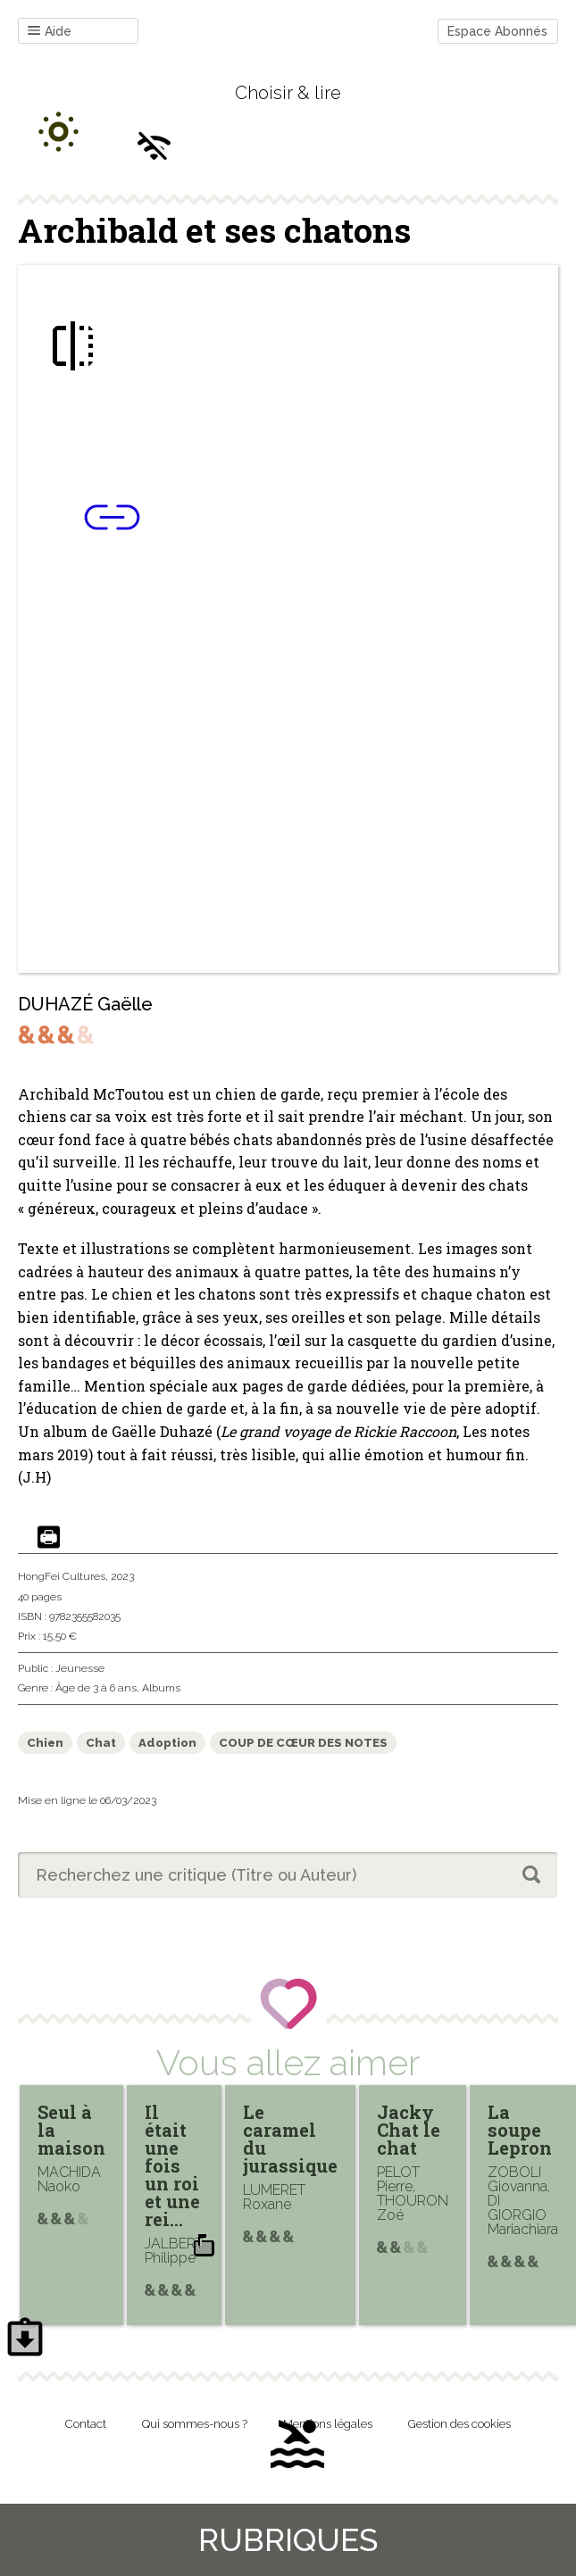 This screenshot has height=2576, width=576. Describe the element at coordinates (58, 131) in the screenshot. I see `decrease screen brightness` at that location.